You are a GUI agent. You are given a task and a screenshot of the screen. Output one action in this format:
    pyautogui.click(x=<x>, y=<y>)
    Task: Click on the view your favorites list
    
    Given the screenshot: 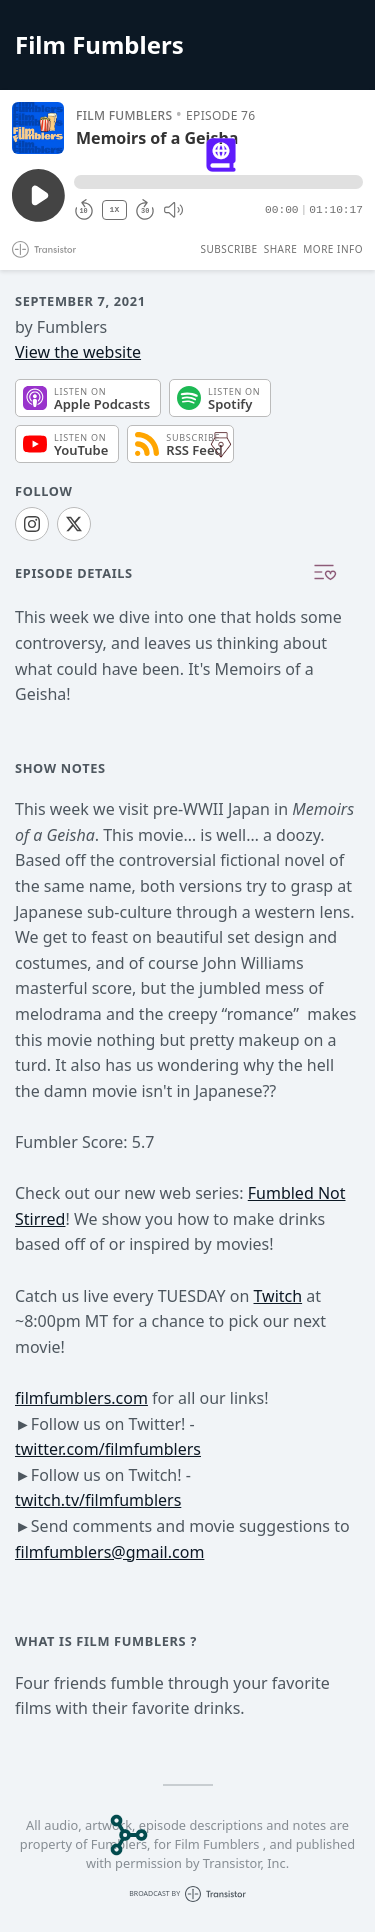 What is the action you would take?
    pyautogui.click(x=324, y=572)
    